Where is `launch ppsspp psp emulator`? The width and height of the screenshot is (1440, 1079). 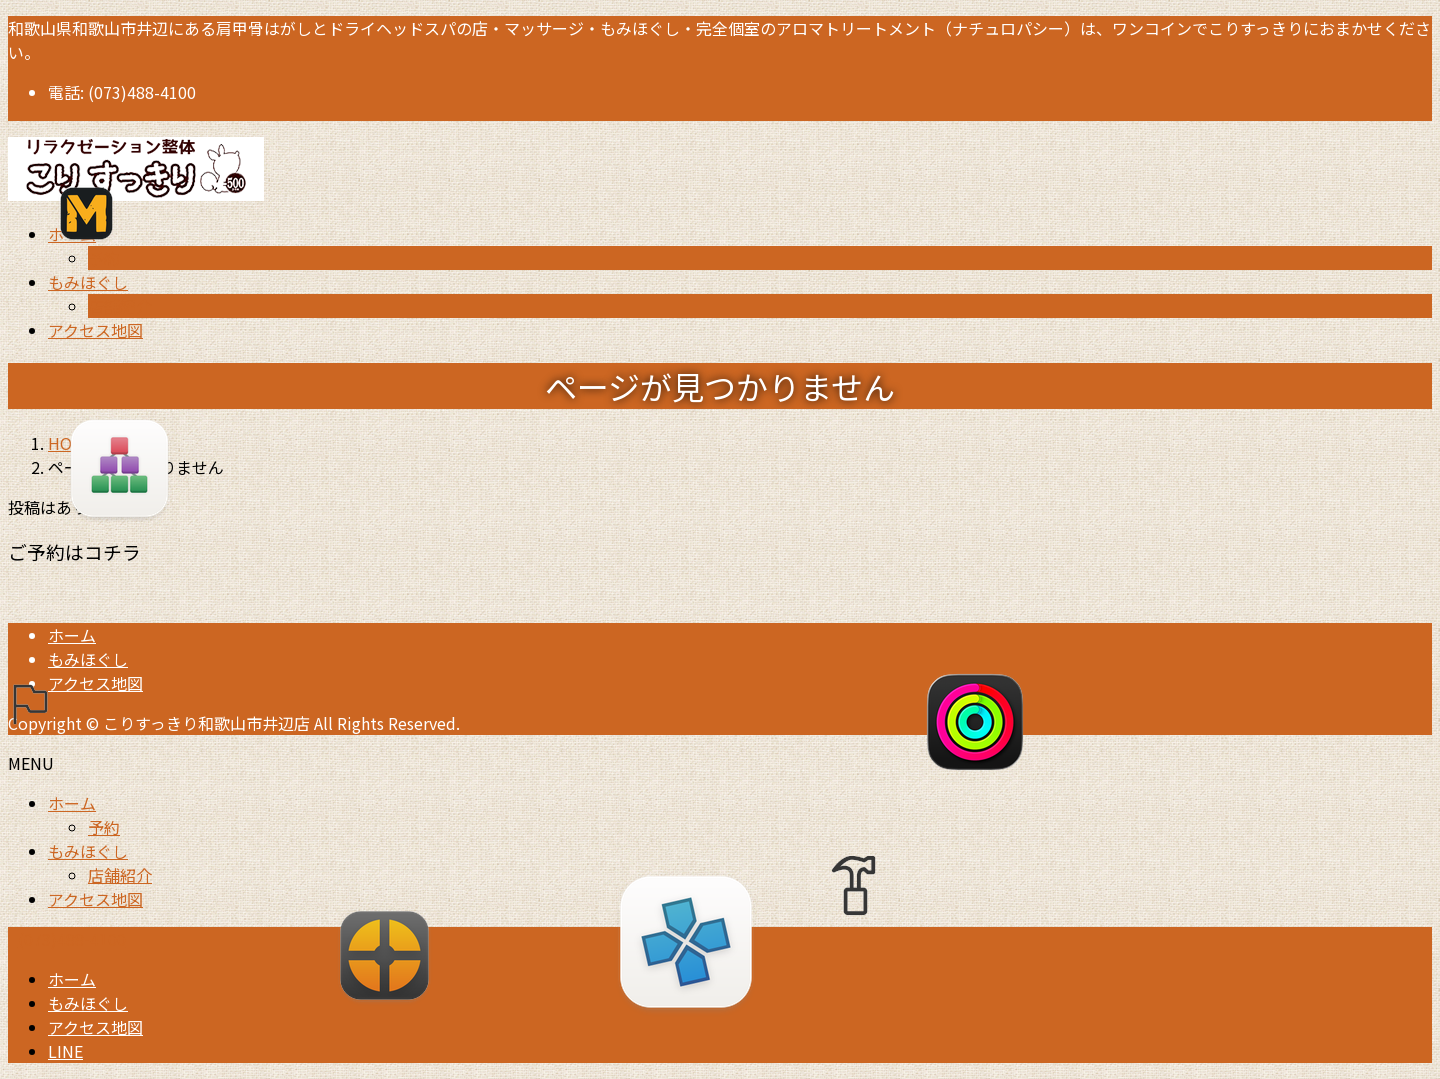 launch ppsspp psp emulator is located at coordinates (686, 942).